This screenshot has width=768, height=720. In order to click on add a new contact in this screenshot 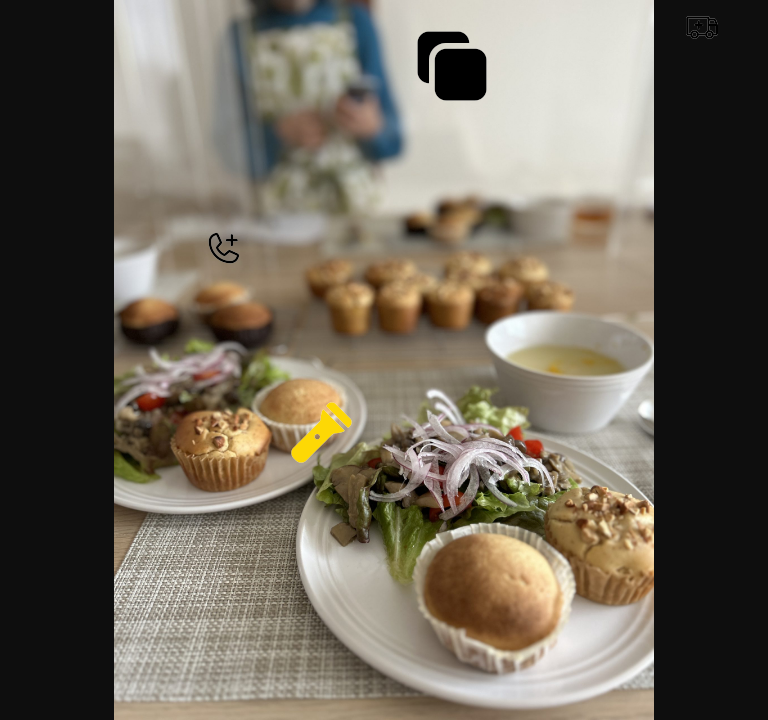, I will do `click(224, 247)`.